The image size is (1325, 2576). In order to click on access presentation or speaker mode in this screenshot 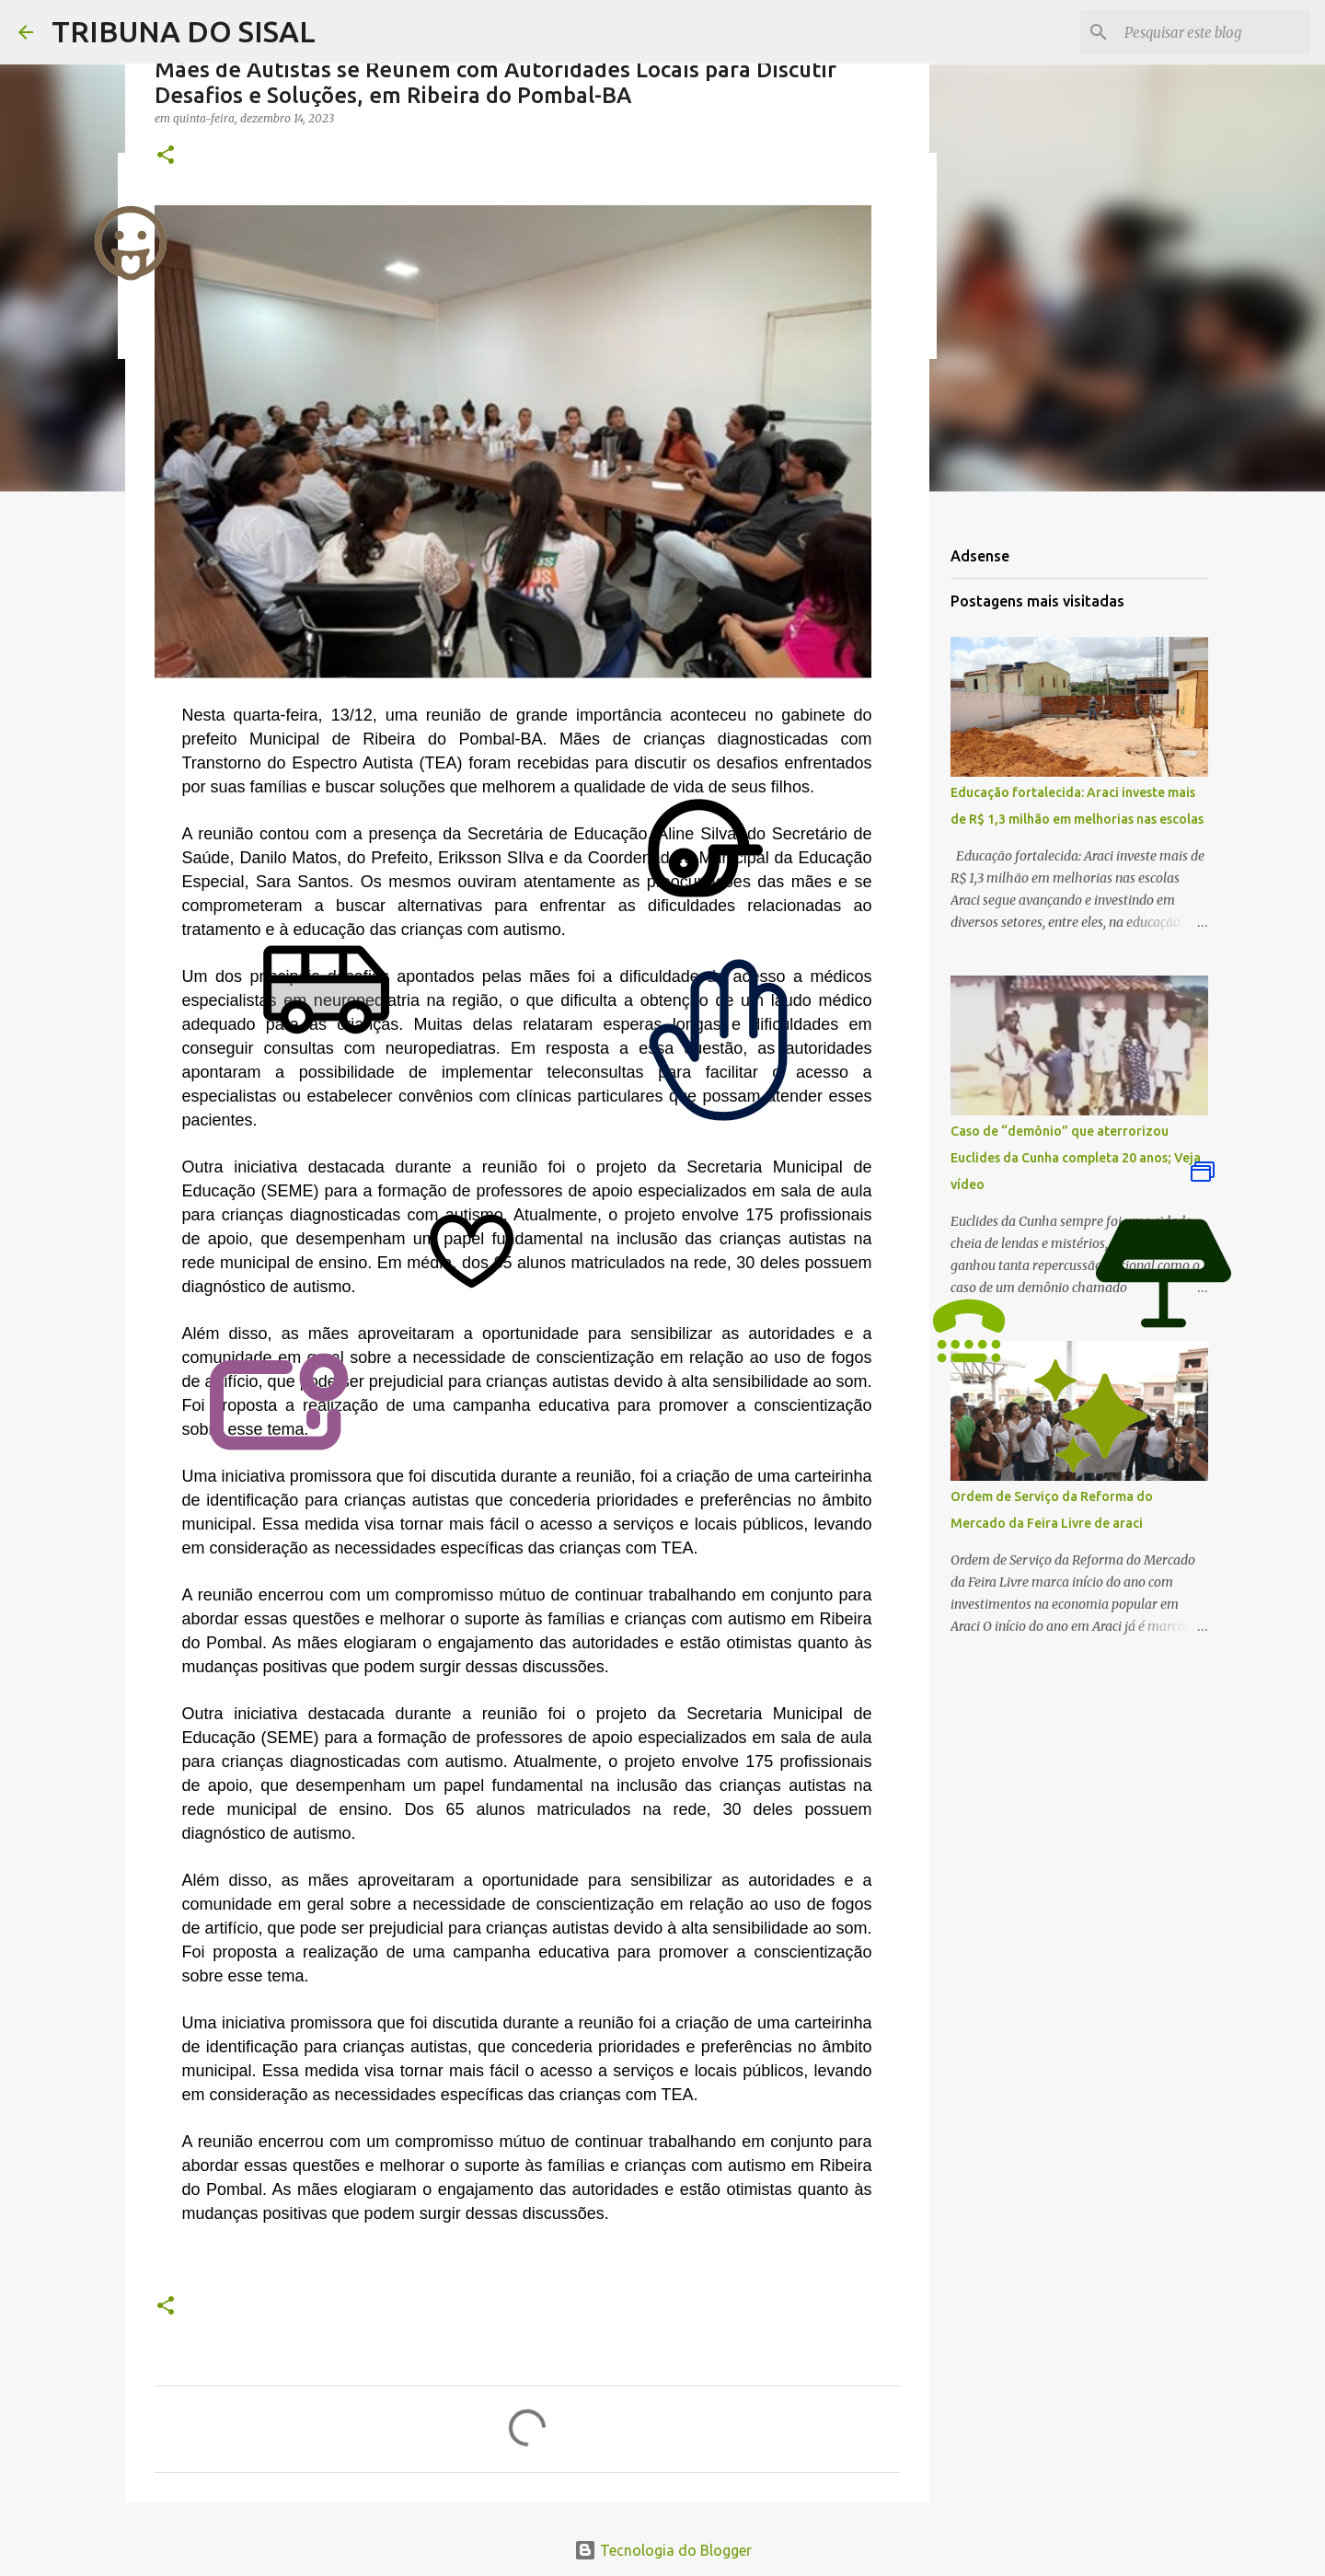, I will do `click(1163, 1273)`.